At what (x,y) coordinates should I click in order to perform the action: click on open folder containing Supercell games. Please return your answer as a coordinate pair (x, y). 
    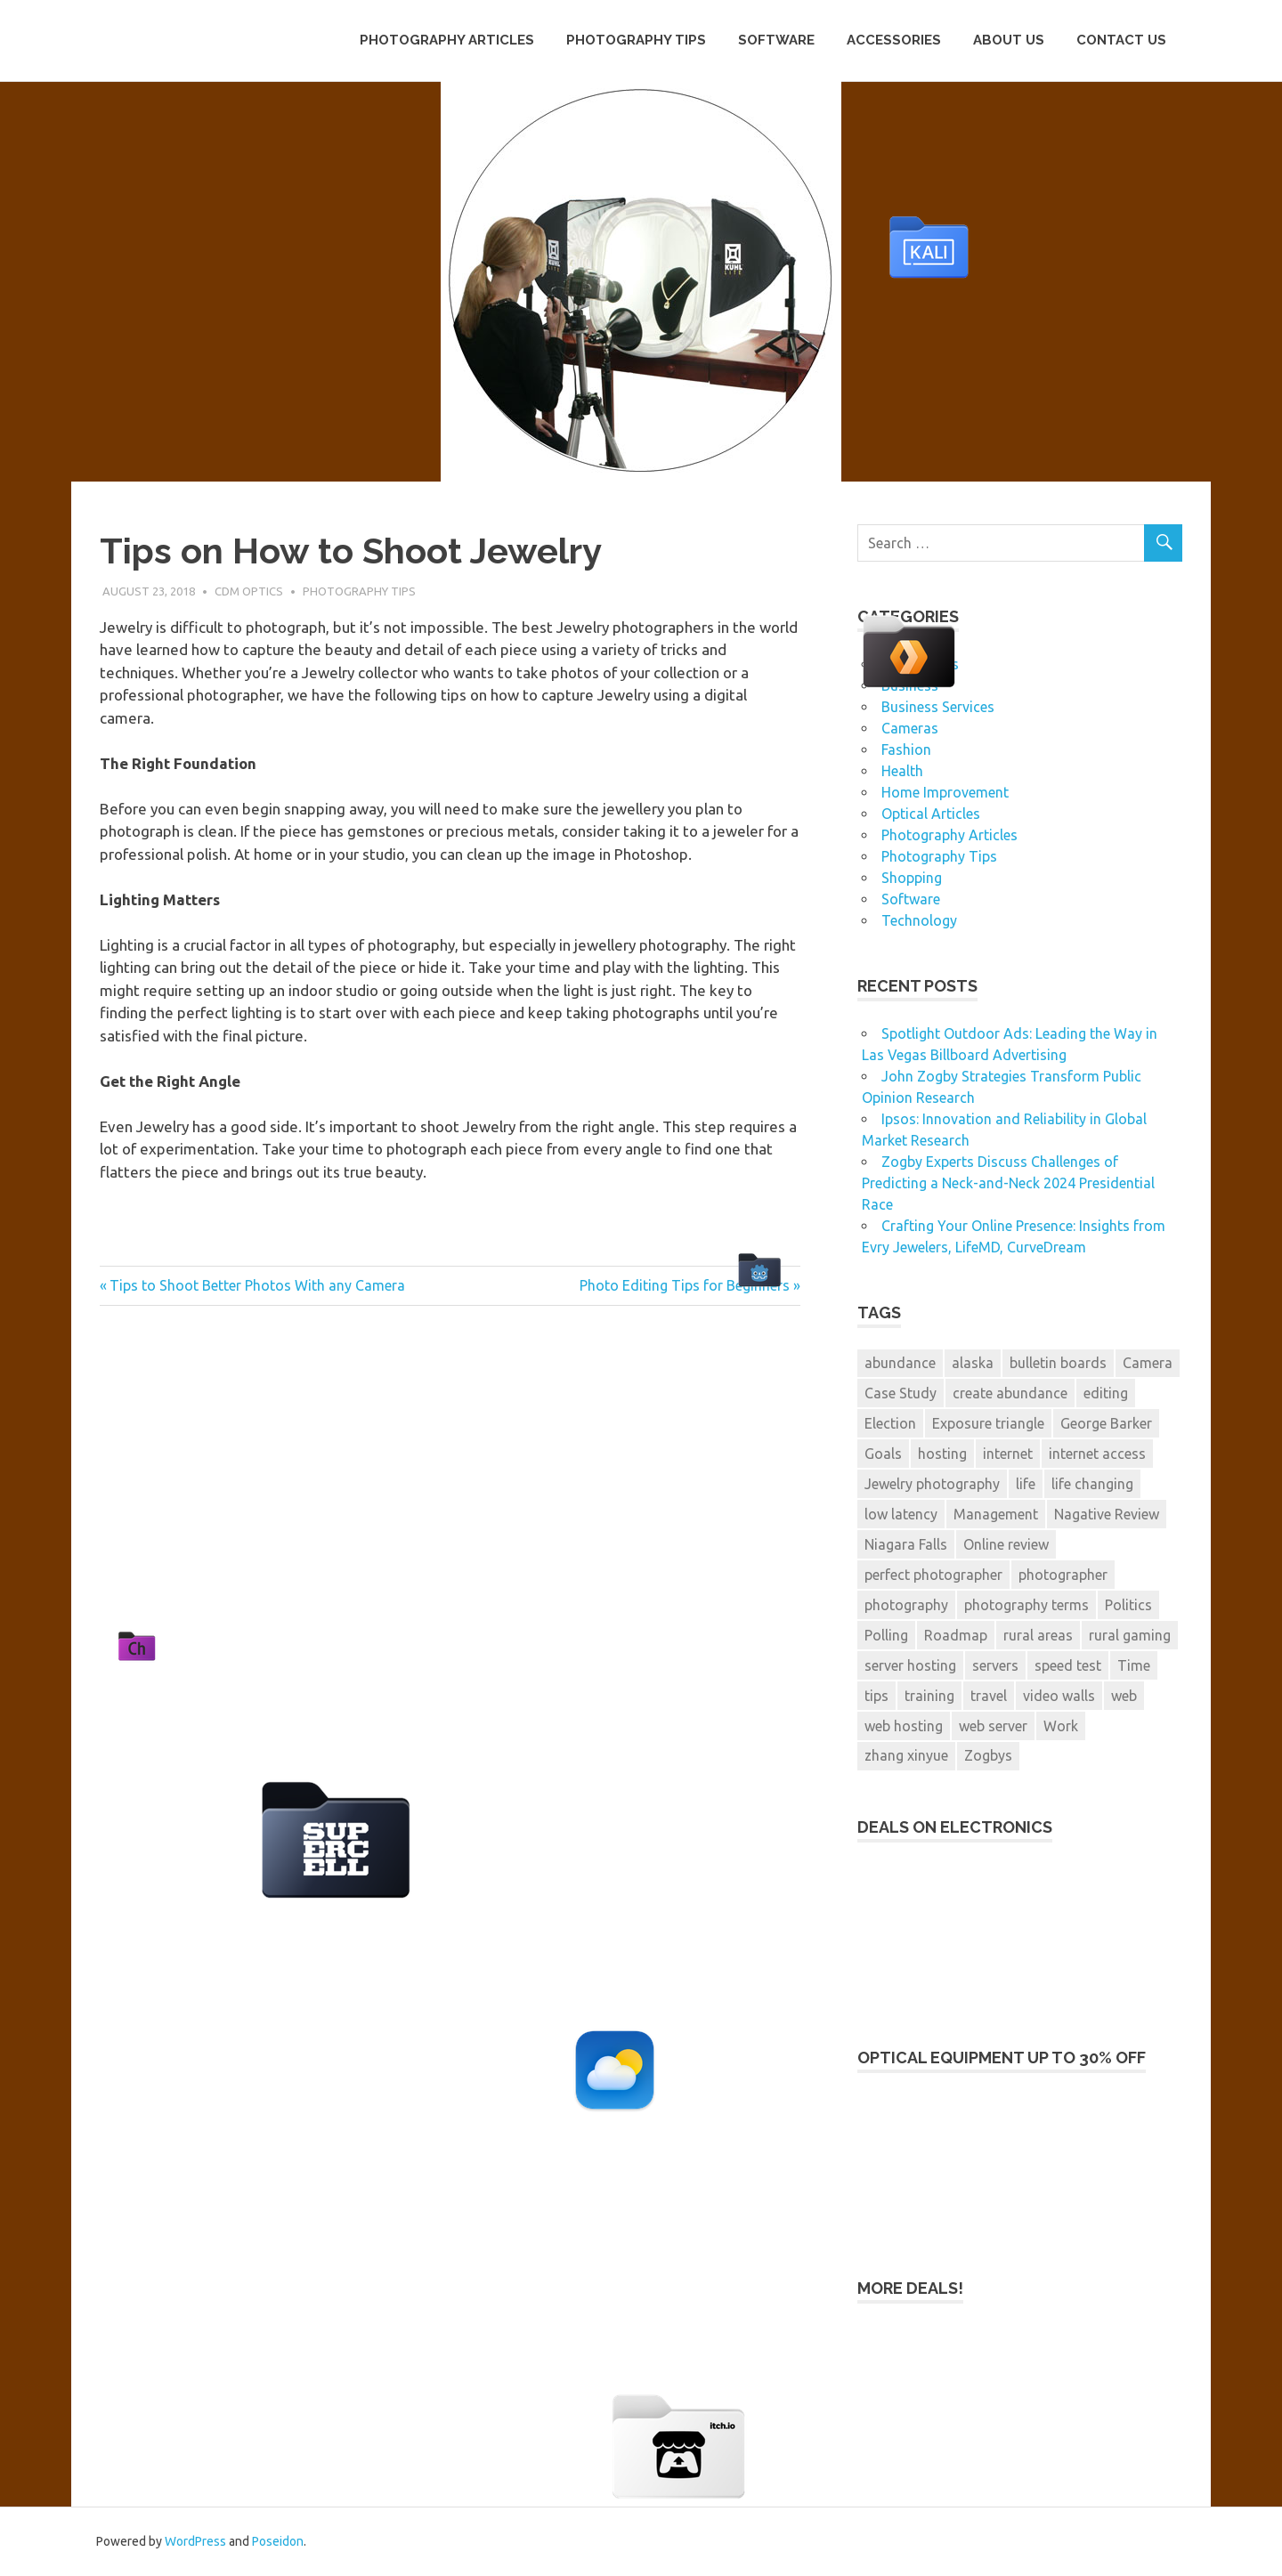
    Looking at the image, I should click on (335, 1843).